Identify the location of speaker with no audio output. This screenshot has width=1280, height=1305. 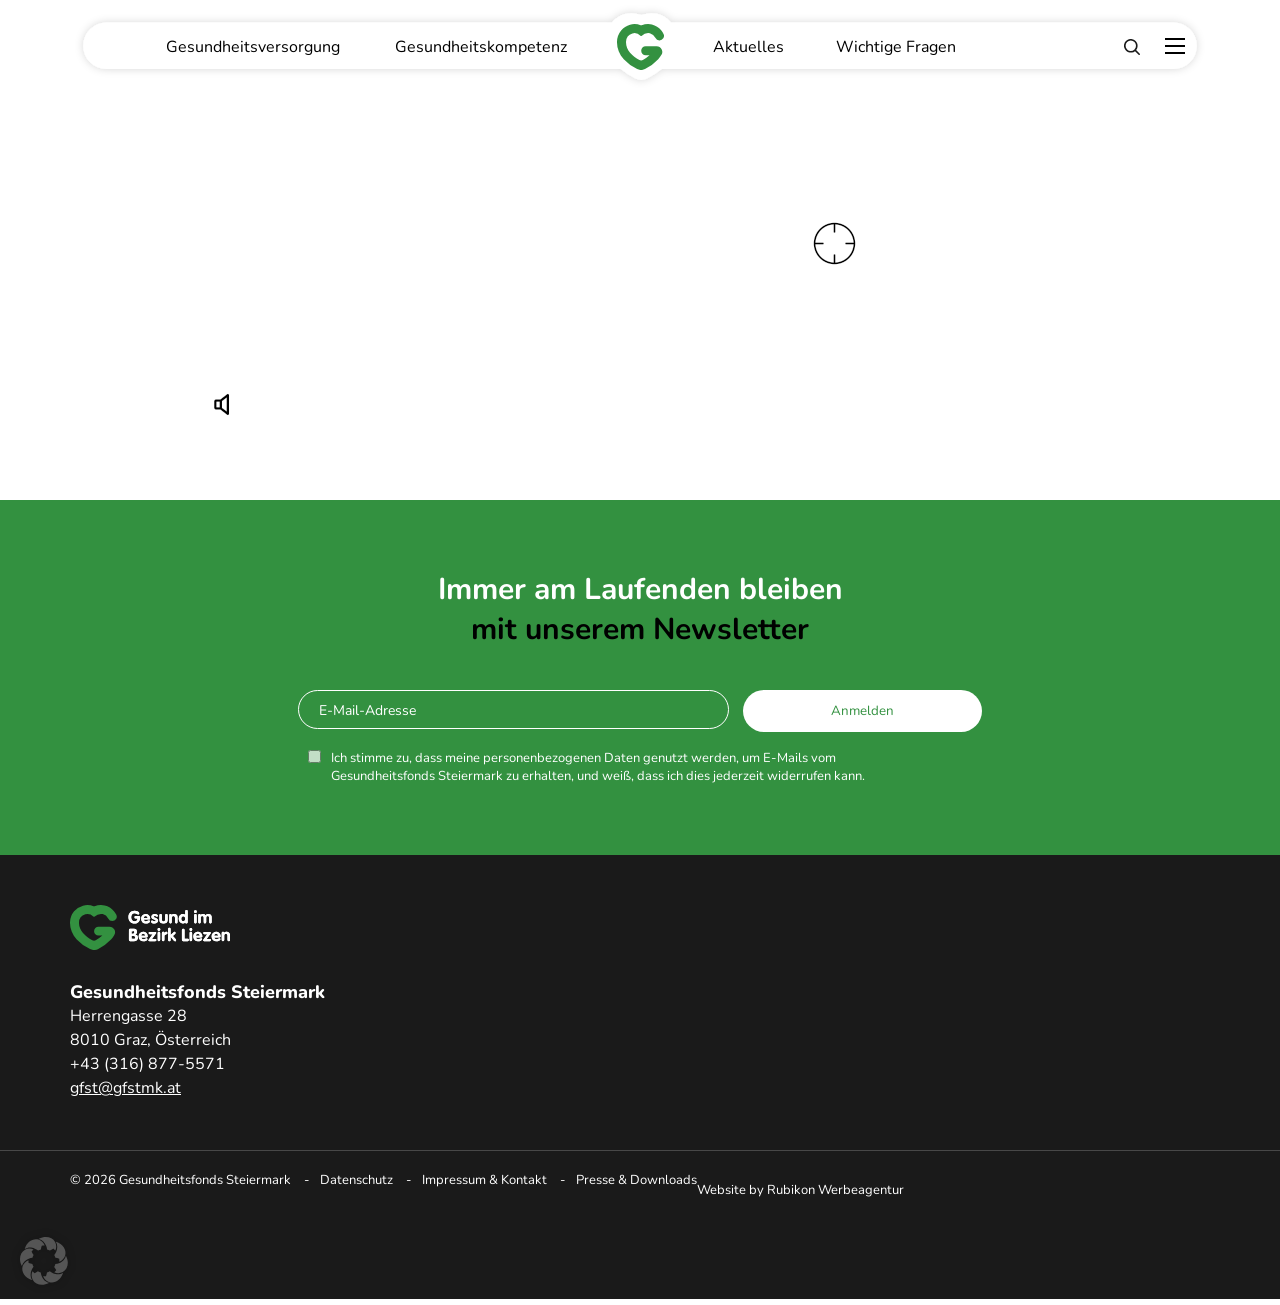
(225, 404).